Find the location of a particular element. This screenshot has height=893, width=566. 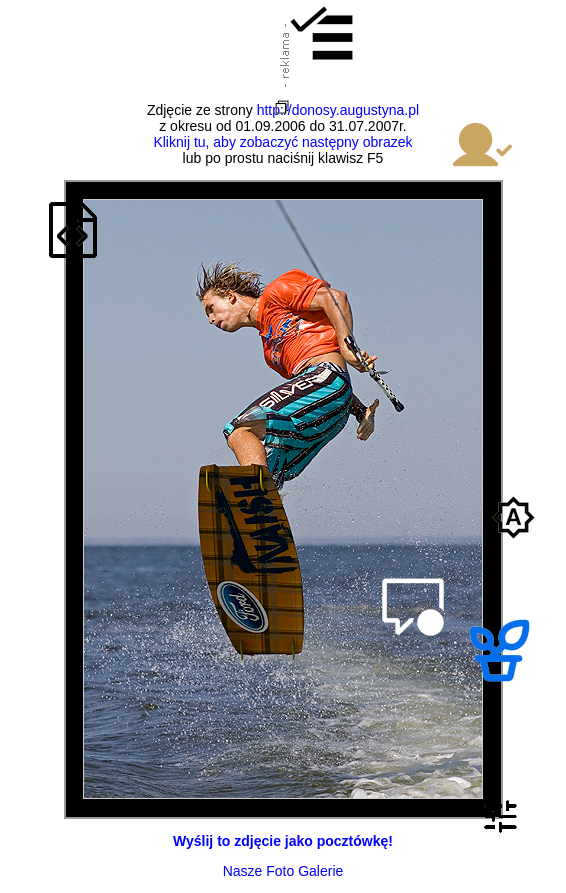

view or access code gists is located at coordinates (73, 230).